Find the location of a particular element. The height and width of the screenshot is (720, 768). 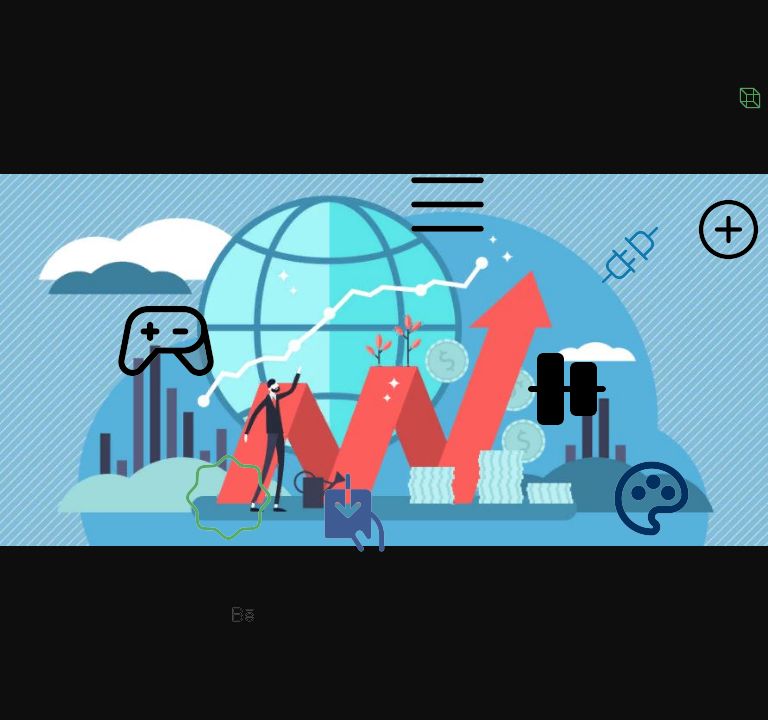

add a new item is located at coordinates (728, 229).